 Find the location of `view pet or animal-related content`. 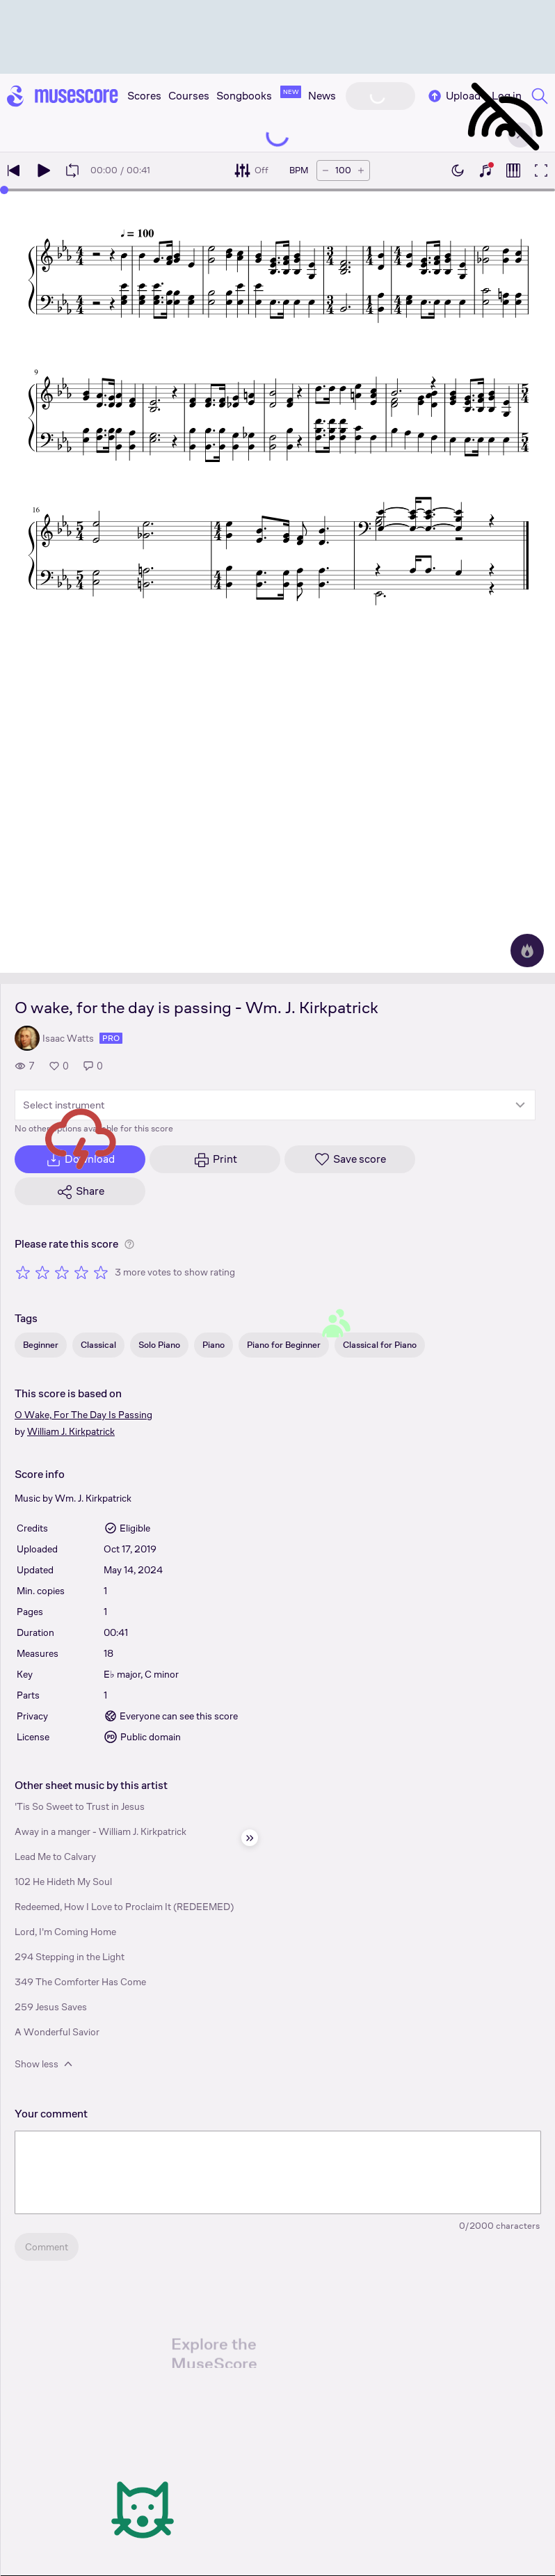

view pet or animal-related content is located at coordinates (143, 2510).